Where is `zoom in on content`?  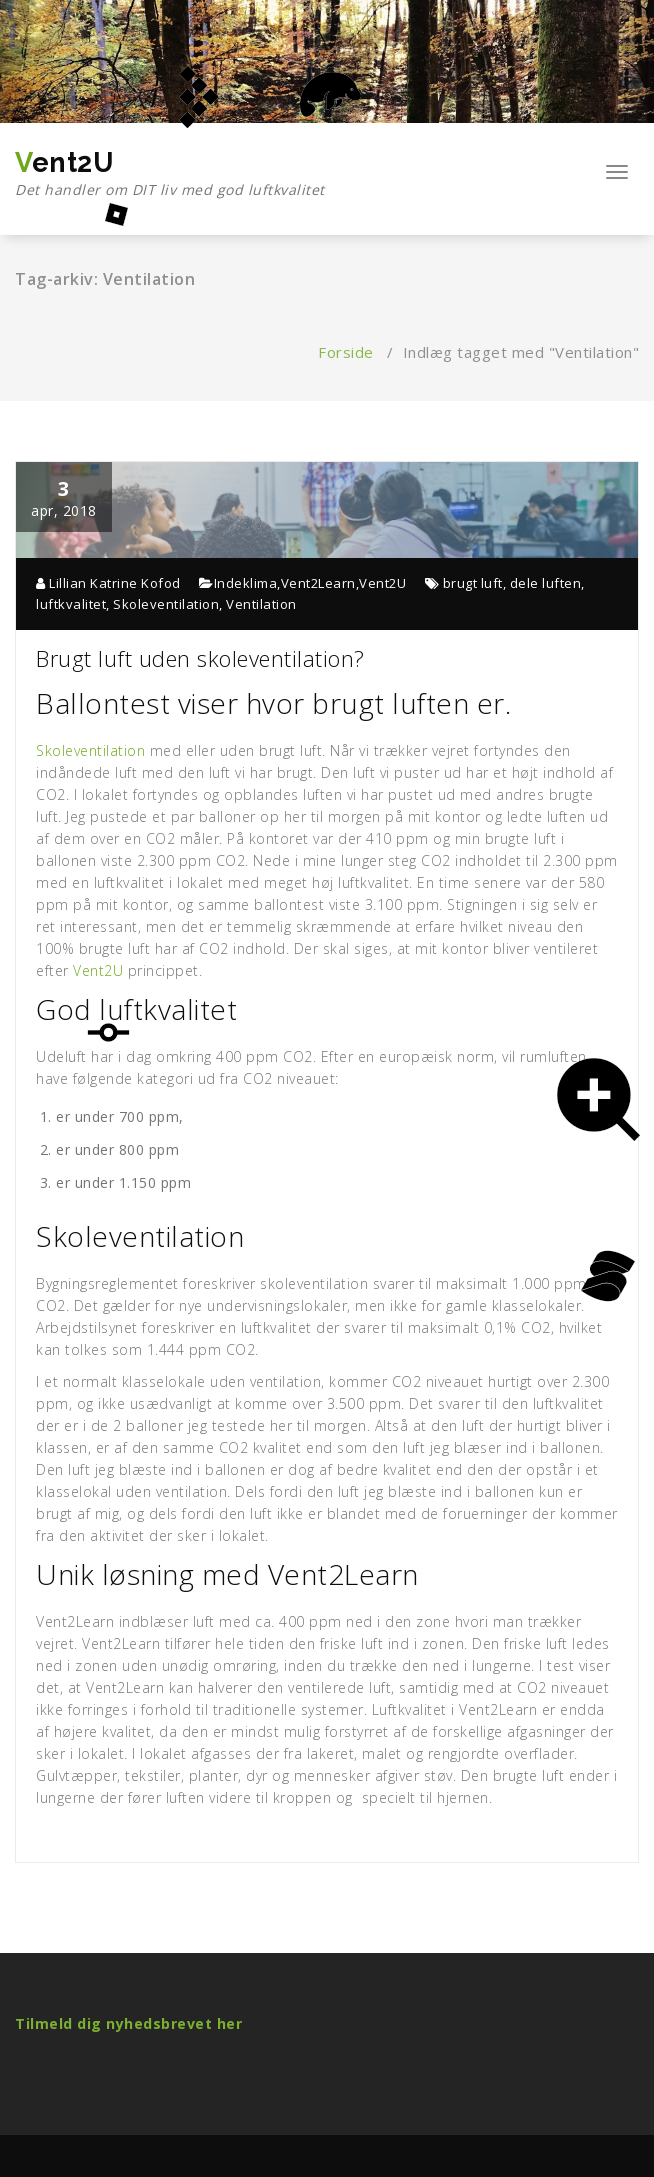 zoom in on content is located at coordinates (598, 1099).